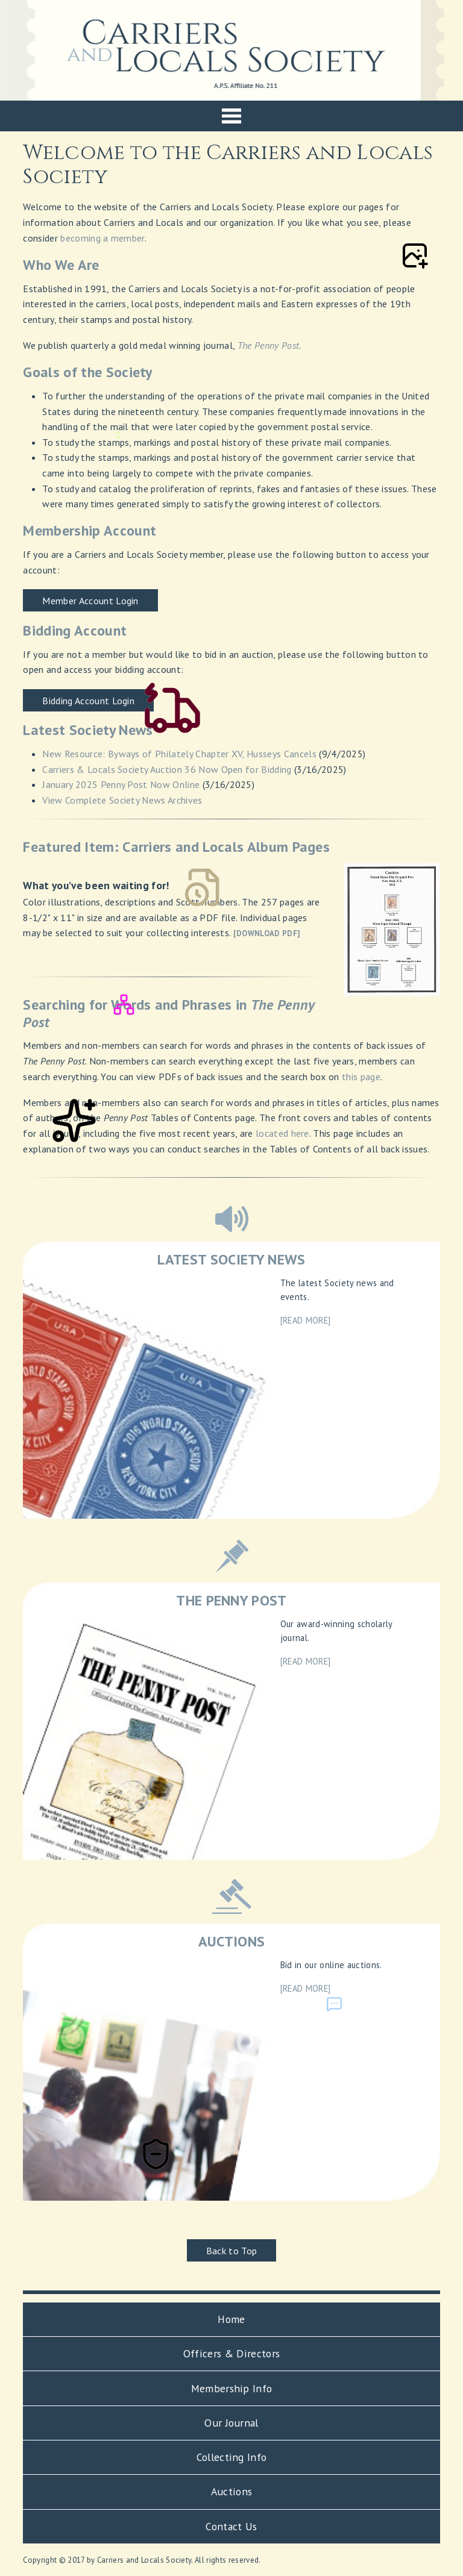 This screenshot has width=463, height=2576. I want to click on remove or reduce security protection, so click(156, 2154).